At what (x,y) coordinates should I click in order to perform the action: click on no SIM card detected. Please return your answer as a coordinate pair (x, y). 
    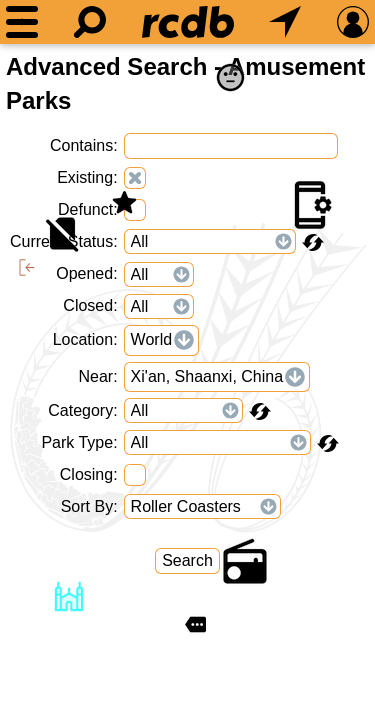
    Looking at the image, I should click on (62, 233).